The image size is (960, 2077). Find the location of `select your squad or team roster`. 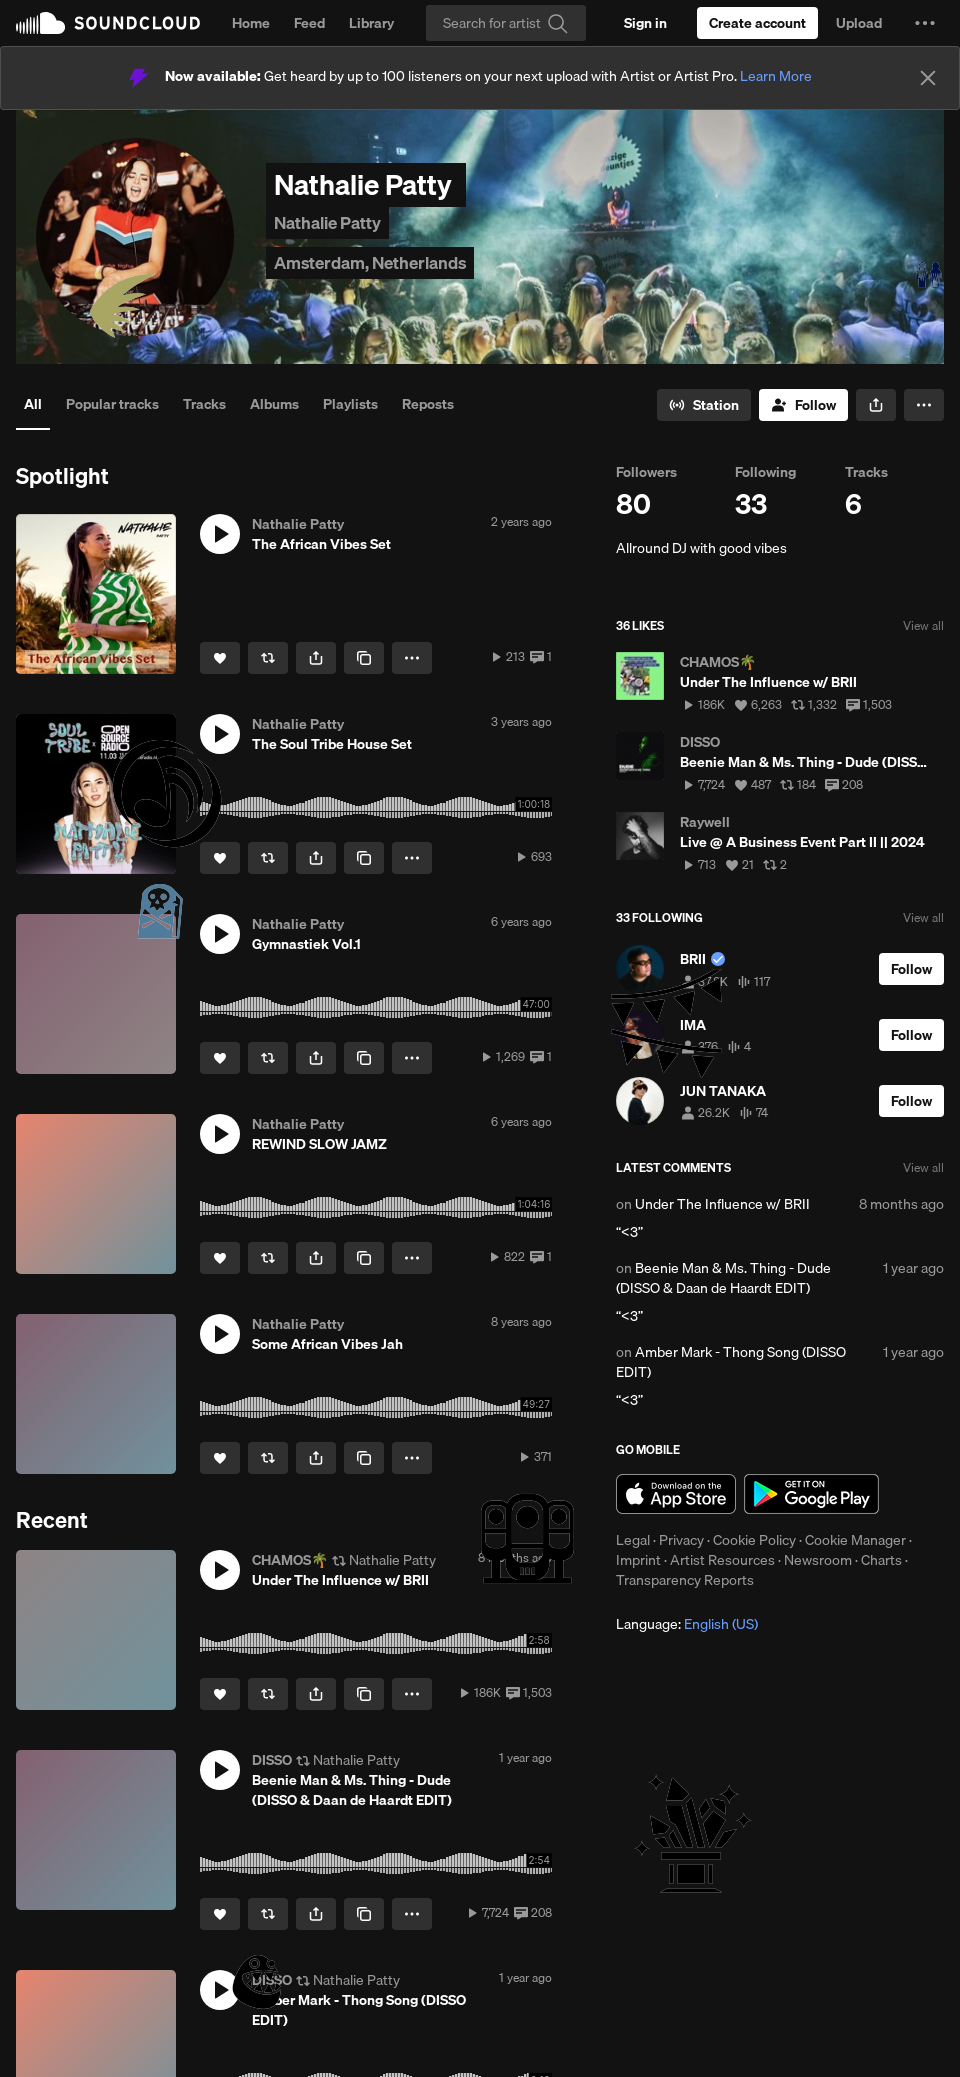

select your squad or team roster is located at coordinates (527, 1538).